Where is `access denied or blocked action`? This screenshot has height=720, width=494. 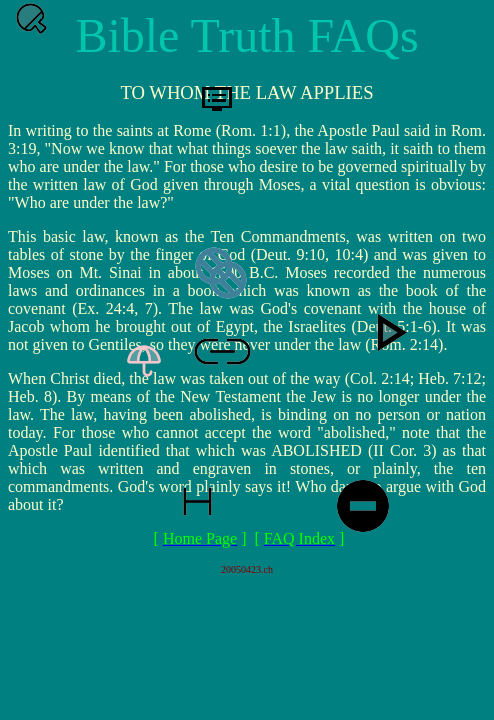
access denied or blocked action is located at coordinates (363, 506).